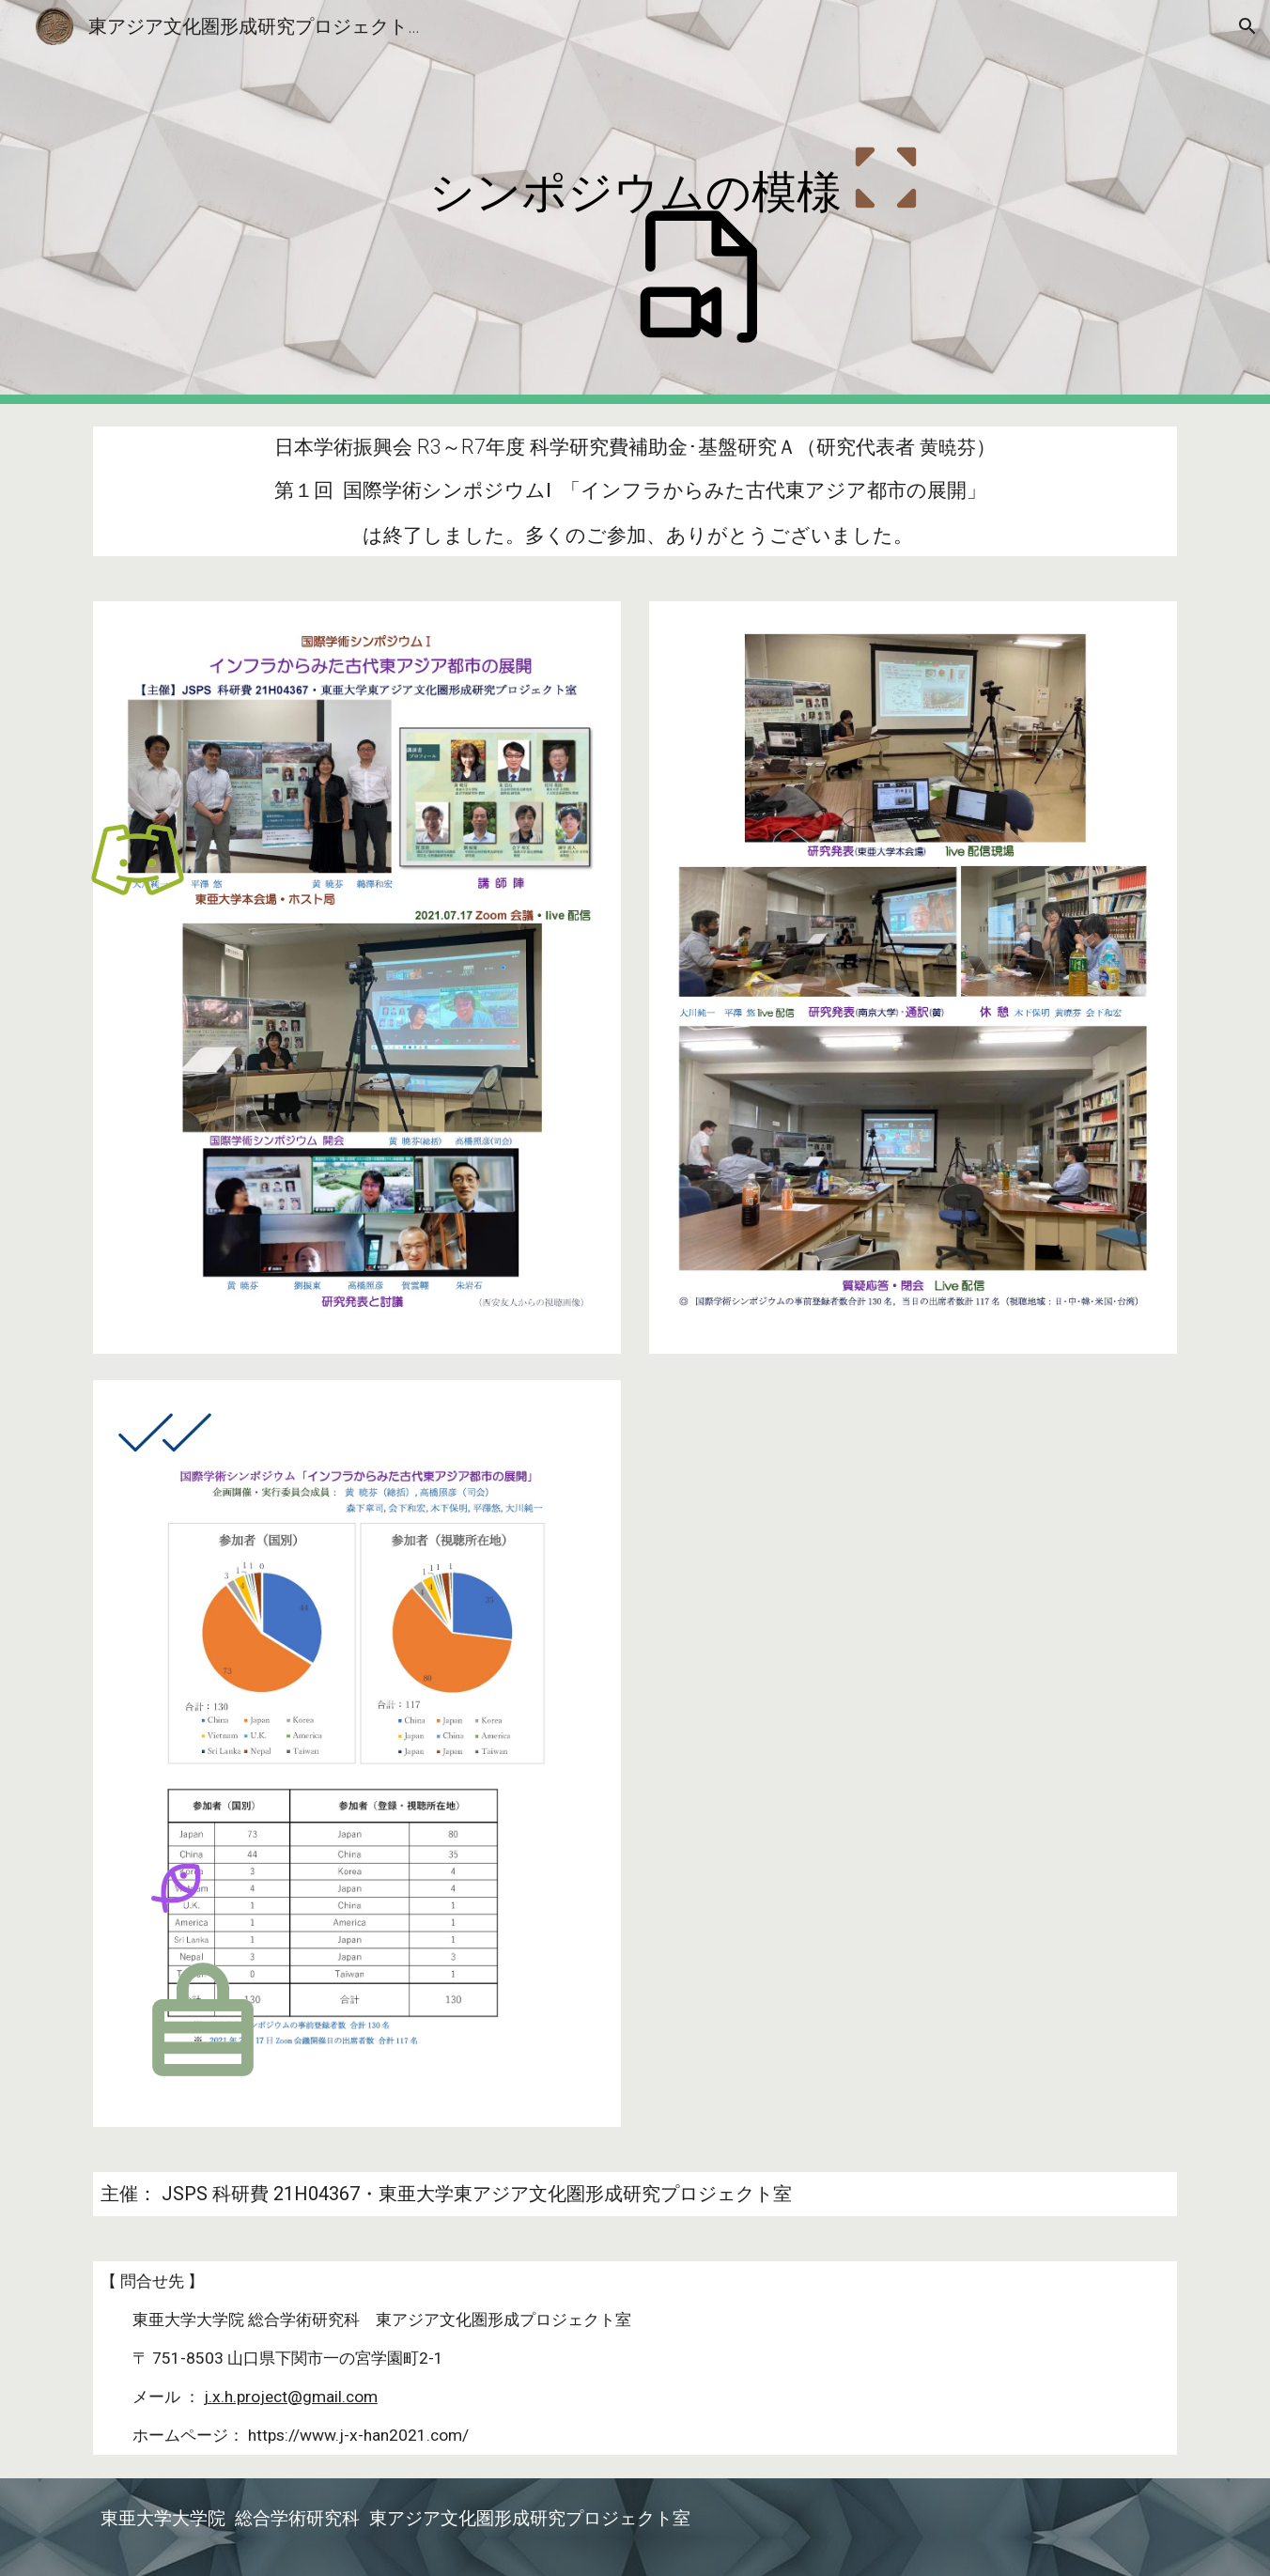 This screenshot has height=2576, width=1270. I want to click on indicates multiple items selected or completed, so click(164, 1434).